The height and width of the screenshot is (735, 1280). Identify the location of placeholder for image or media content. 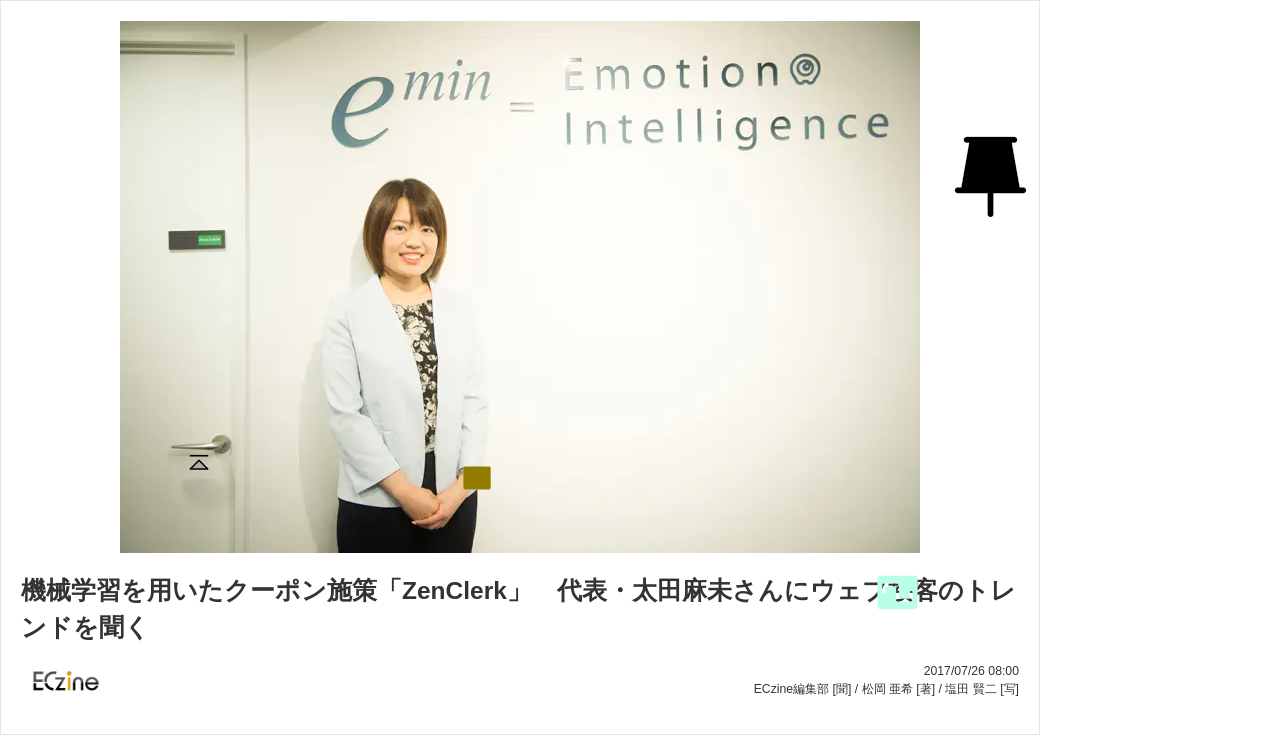
(477, 478).